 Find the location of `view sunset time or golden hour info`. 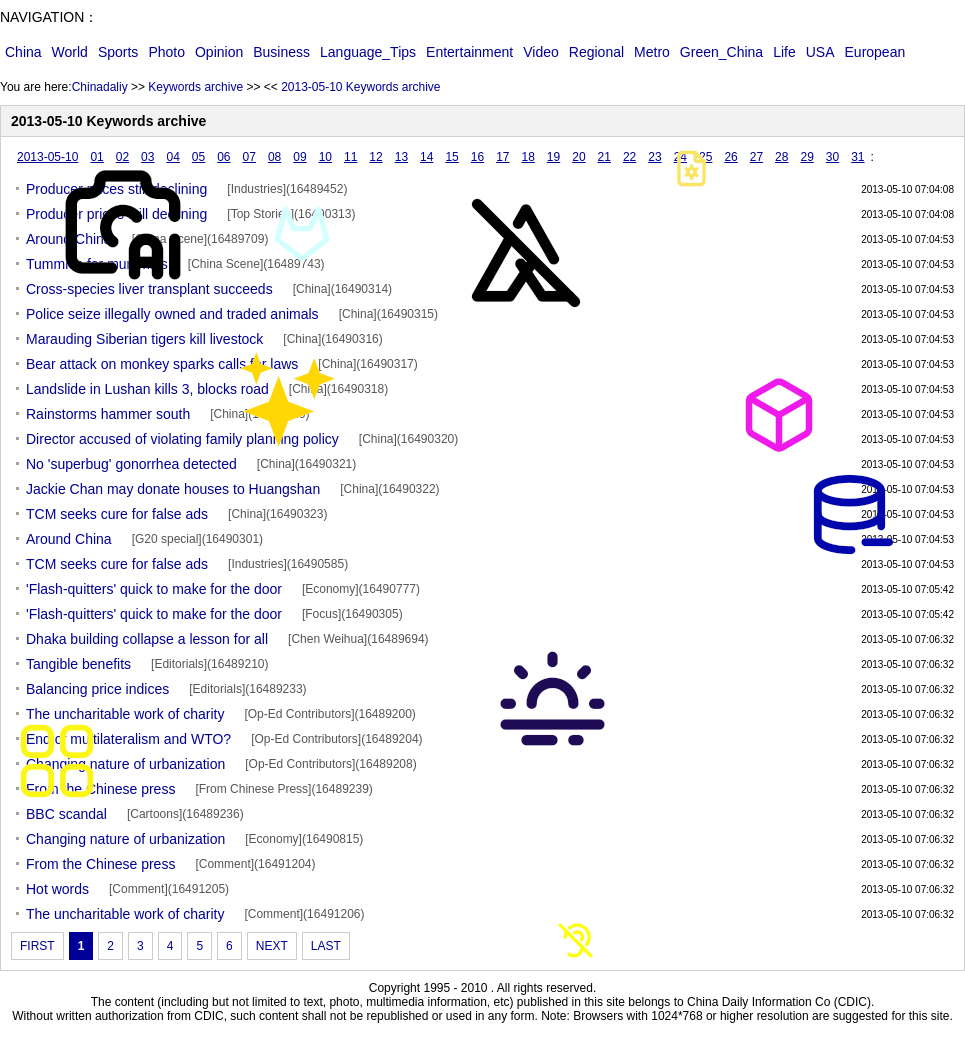

view sunset time or golden hour info is located at coordinates (552, 698).